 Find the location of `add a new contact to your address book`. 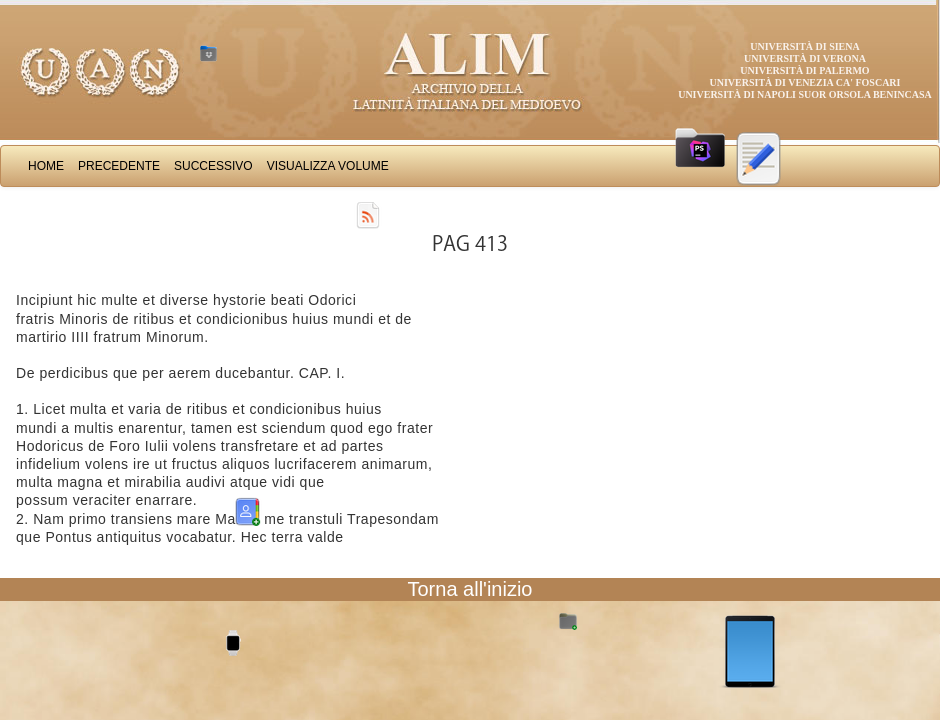

add a new contact to your address book is located at coordinates (247, 511).